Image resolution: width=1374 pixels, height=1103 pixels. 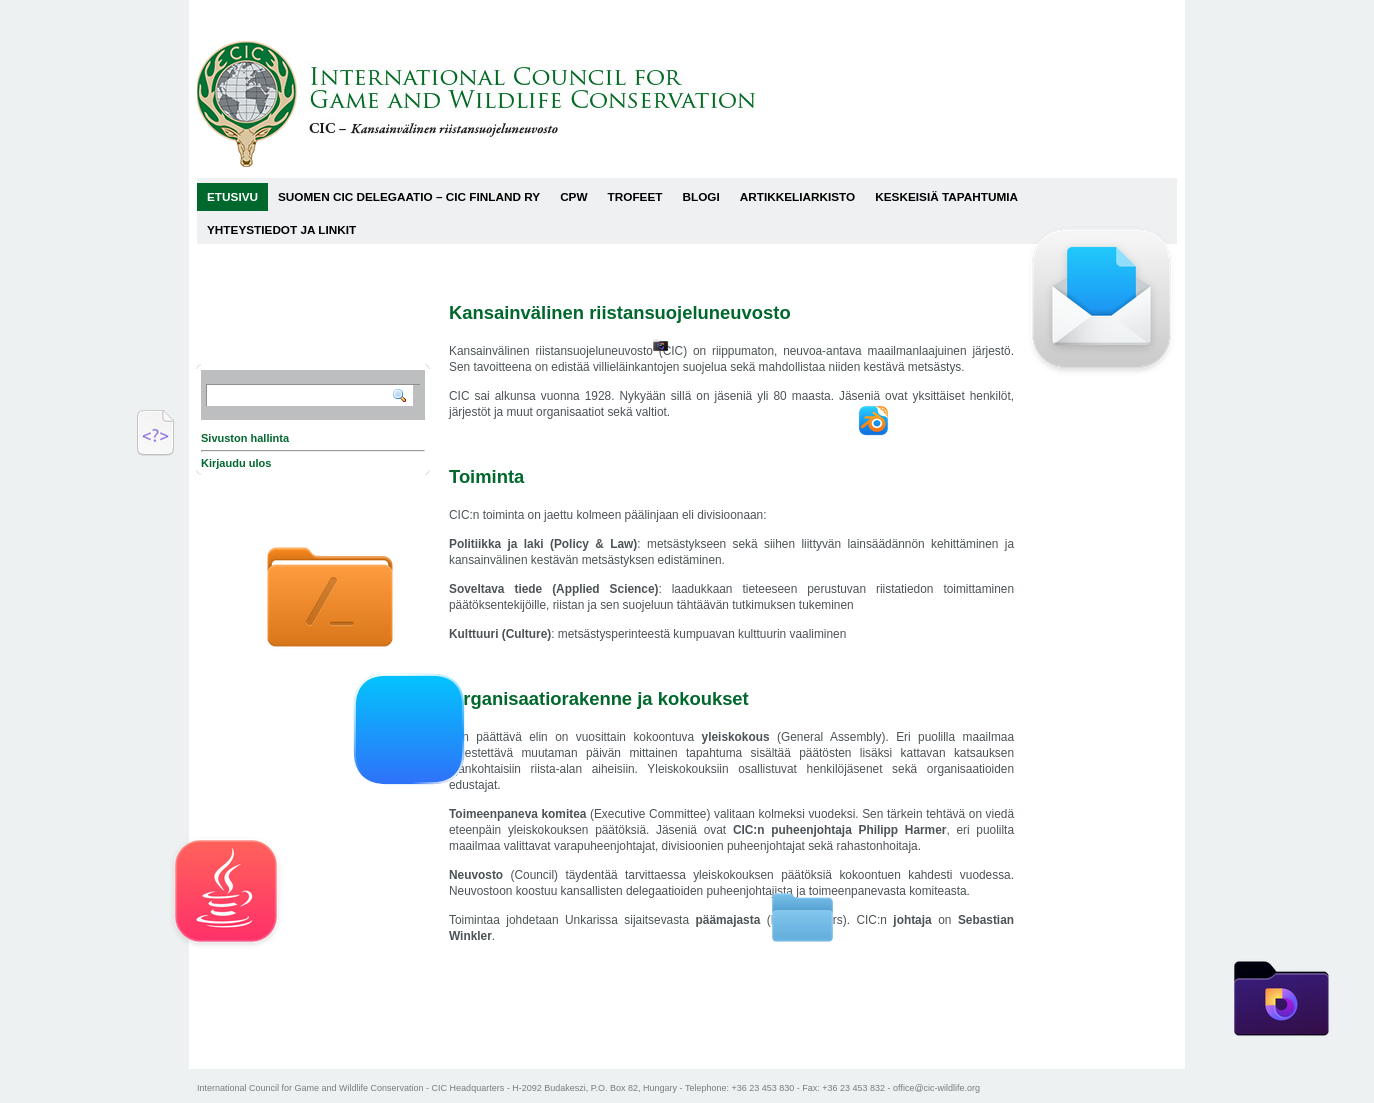 I want to click on open wondershare pixstudio project folder, so click(x=1281, y=1001).